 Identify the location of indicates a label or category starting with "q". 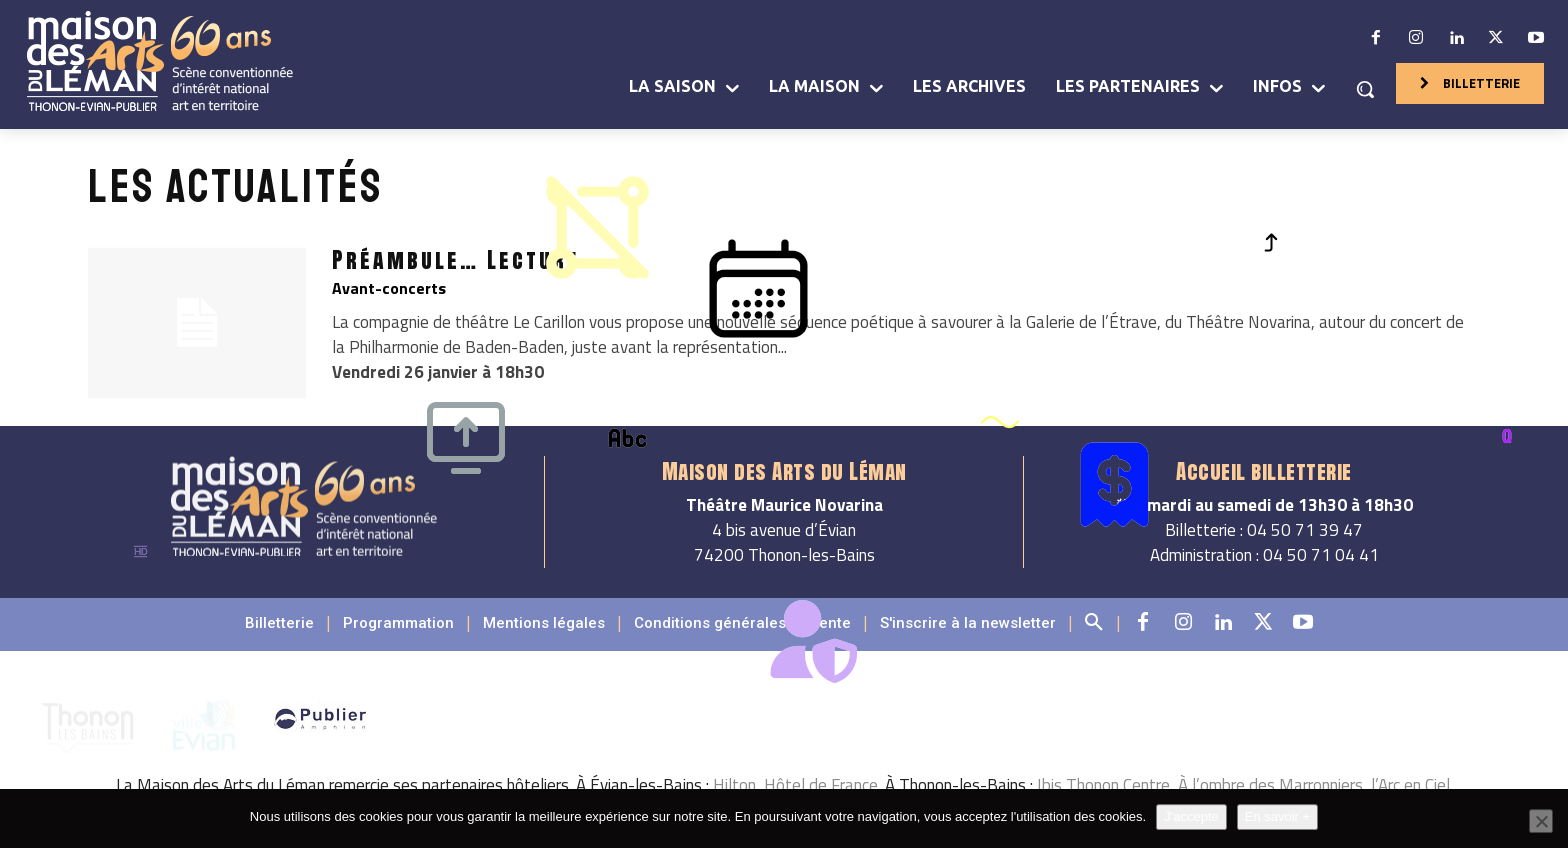
(1507, 436).